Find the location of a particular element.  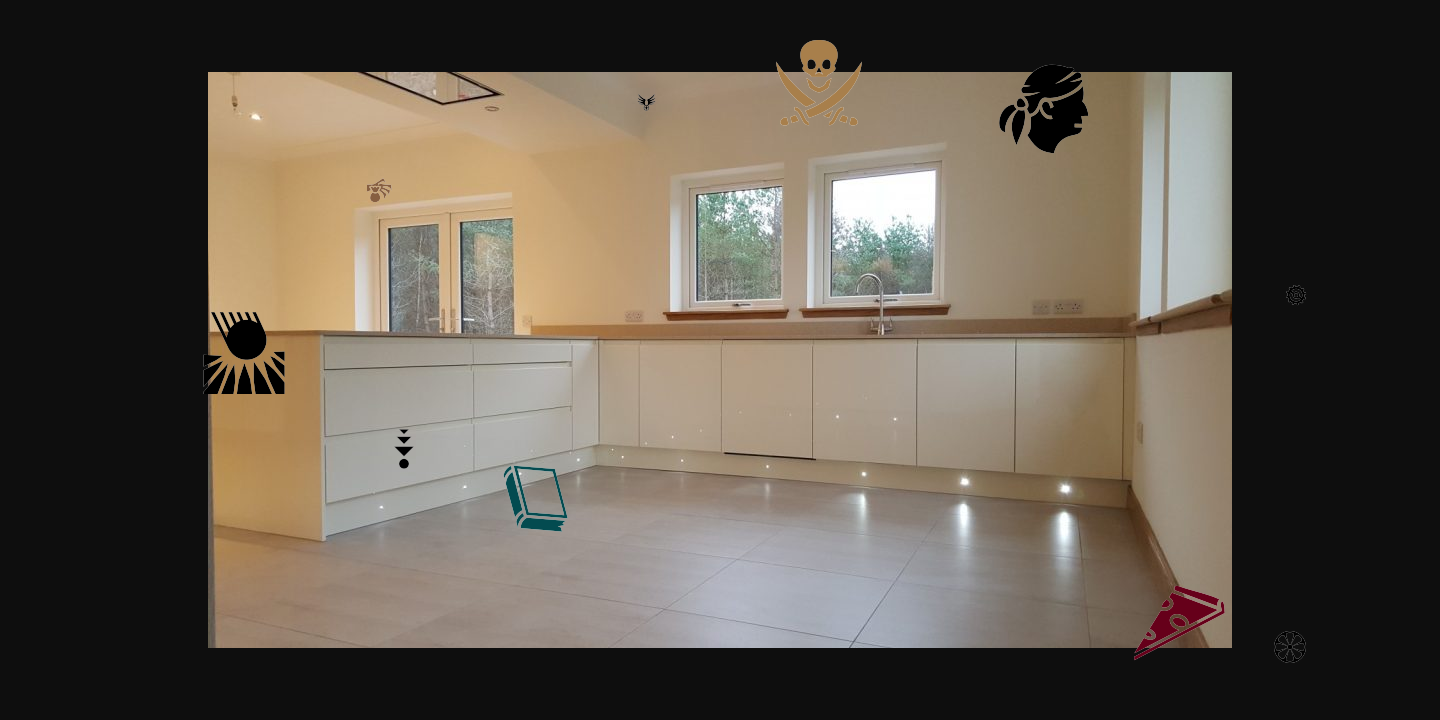

access your library or reading list is located at coordinates (535, 498).